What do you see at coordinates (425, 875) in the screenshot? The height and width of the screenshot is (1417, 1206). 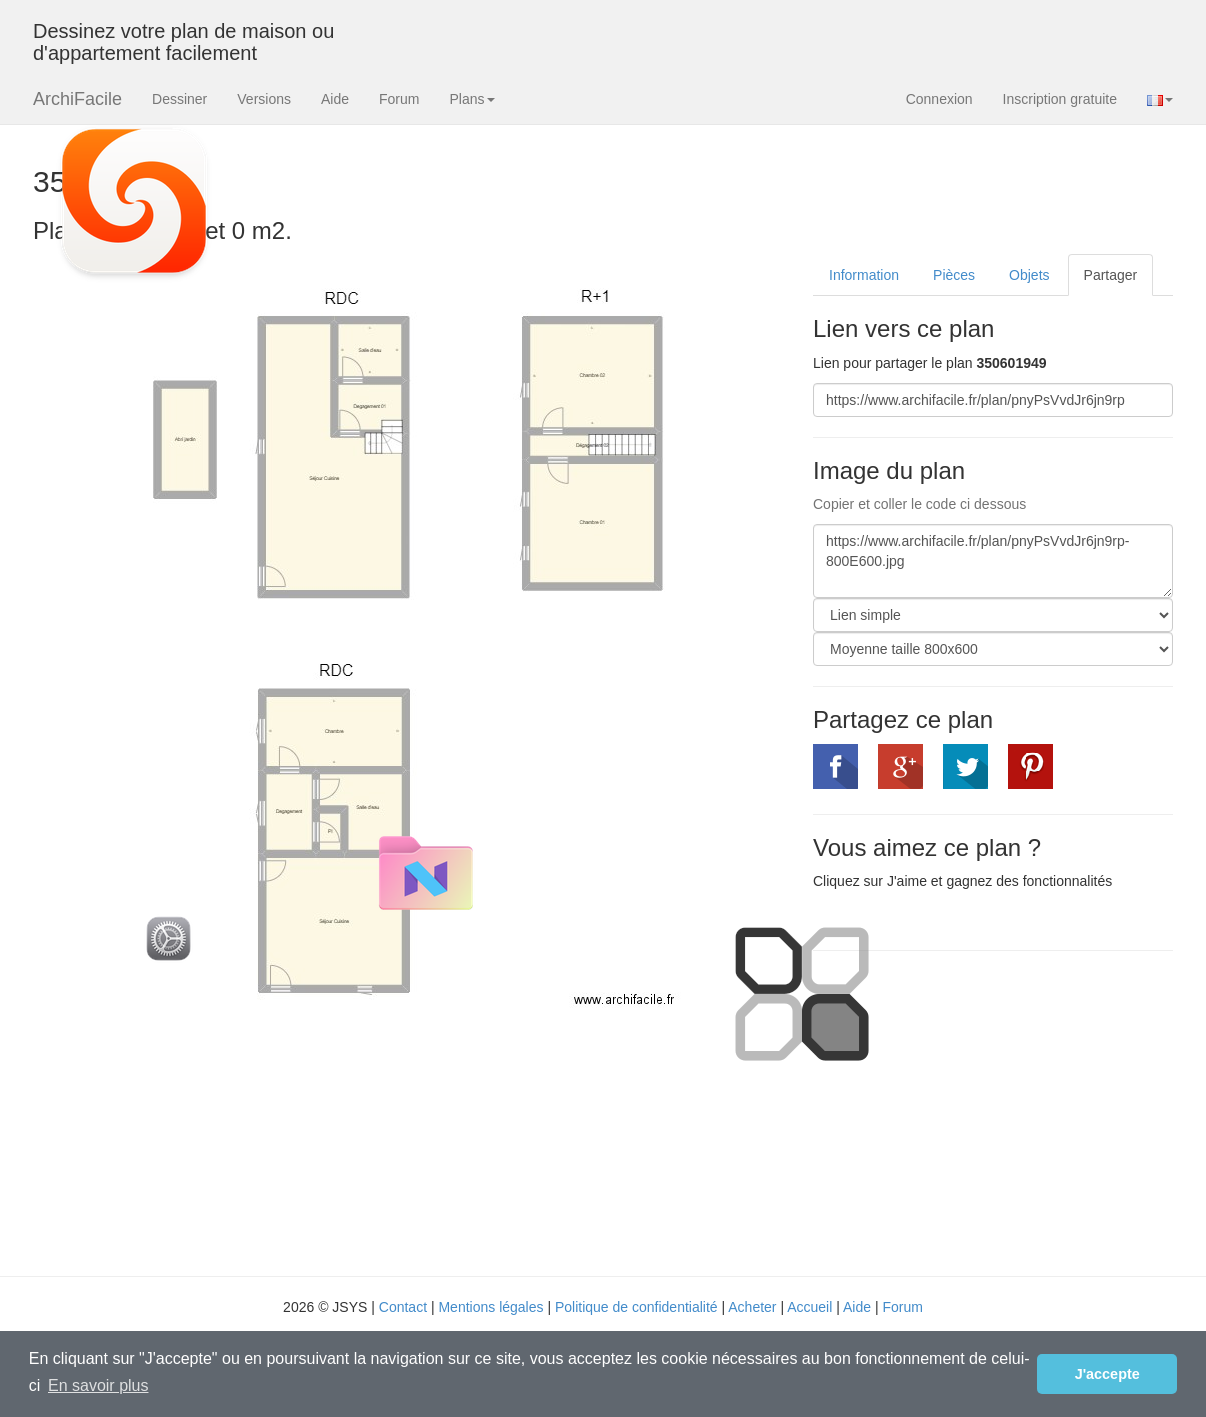 I see `open android nougat files folder` at bounding box center [425, 875].